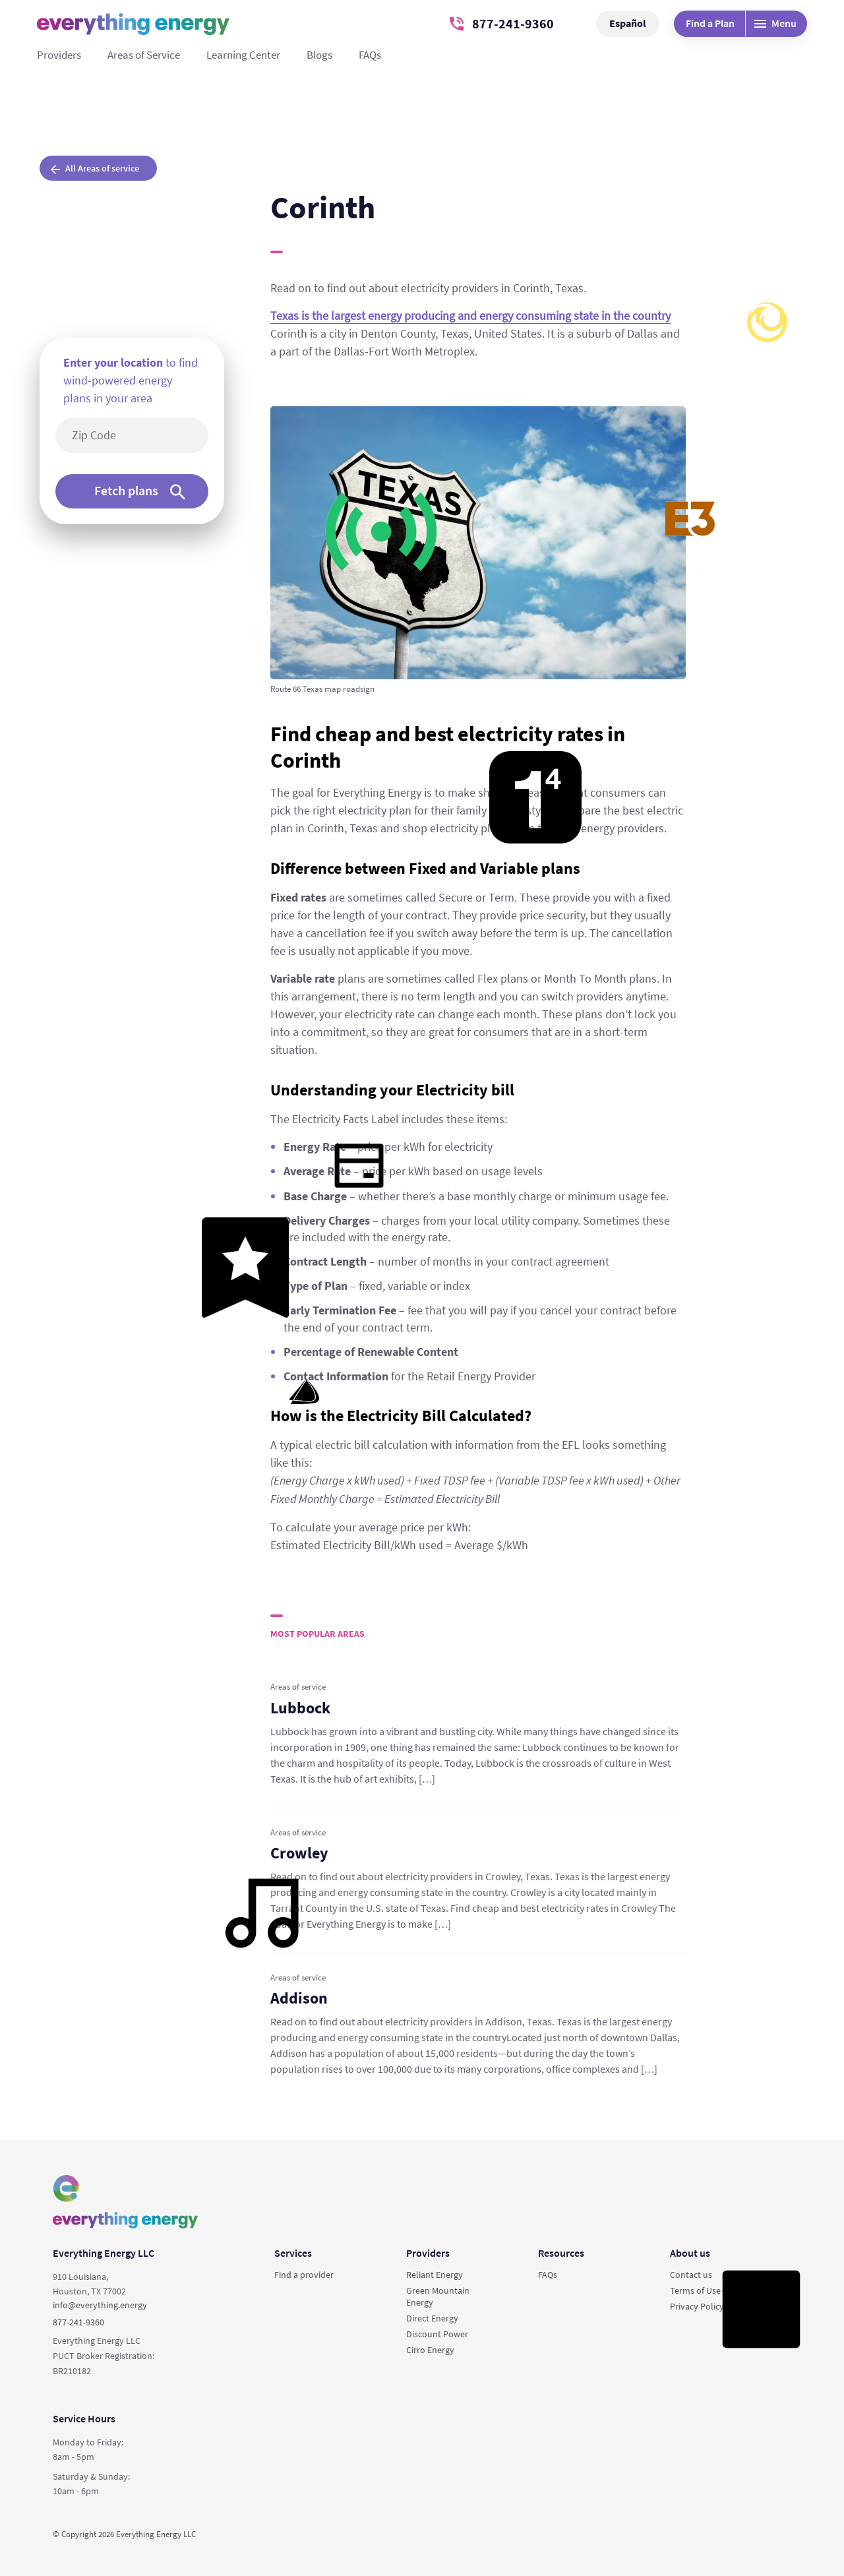 The image size is (844, 2576). I want to click on manage payment methods, so click(359, 1165).